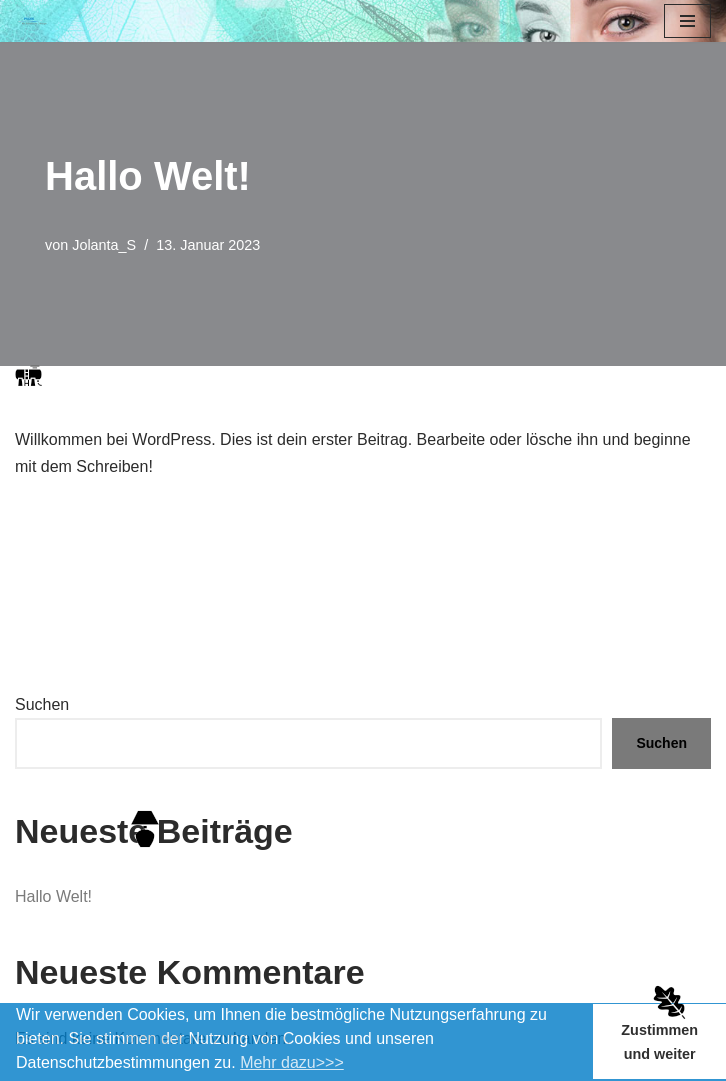 Image resolution: width=726 pixels, height=1081 pixels. What do you see at coordinates (28, 372) in the screenshot?
I see `view fuel tank status or capacity` at bounding box center [28, 372].